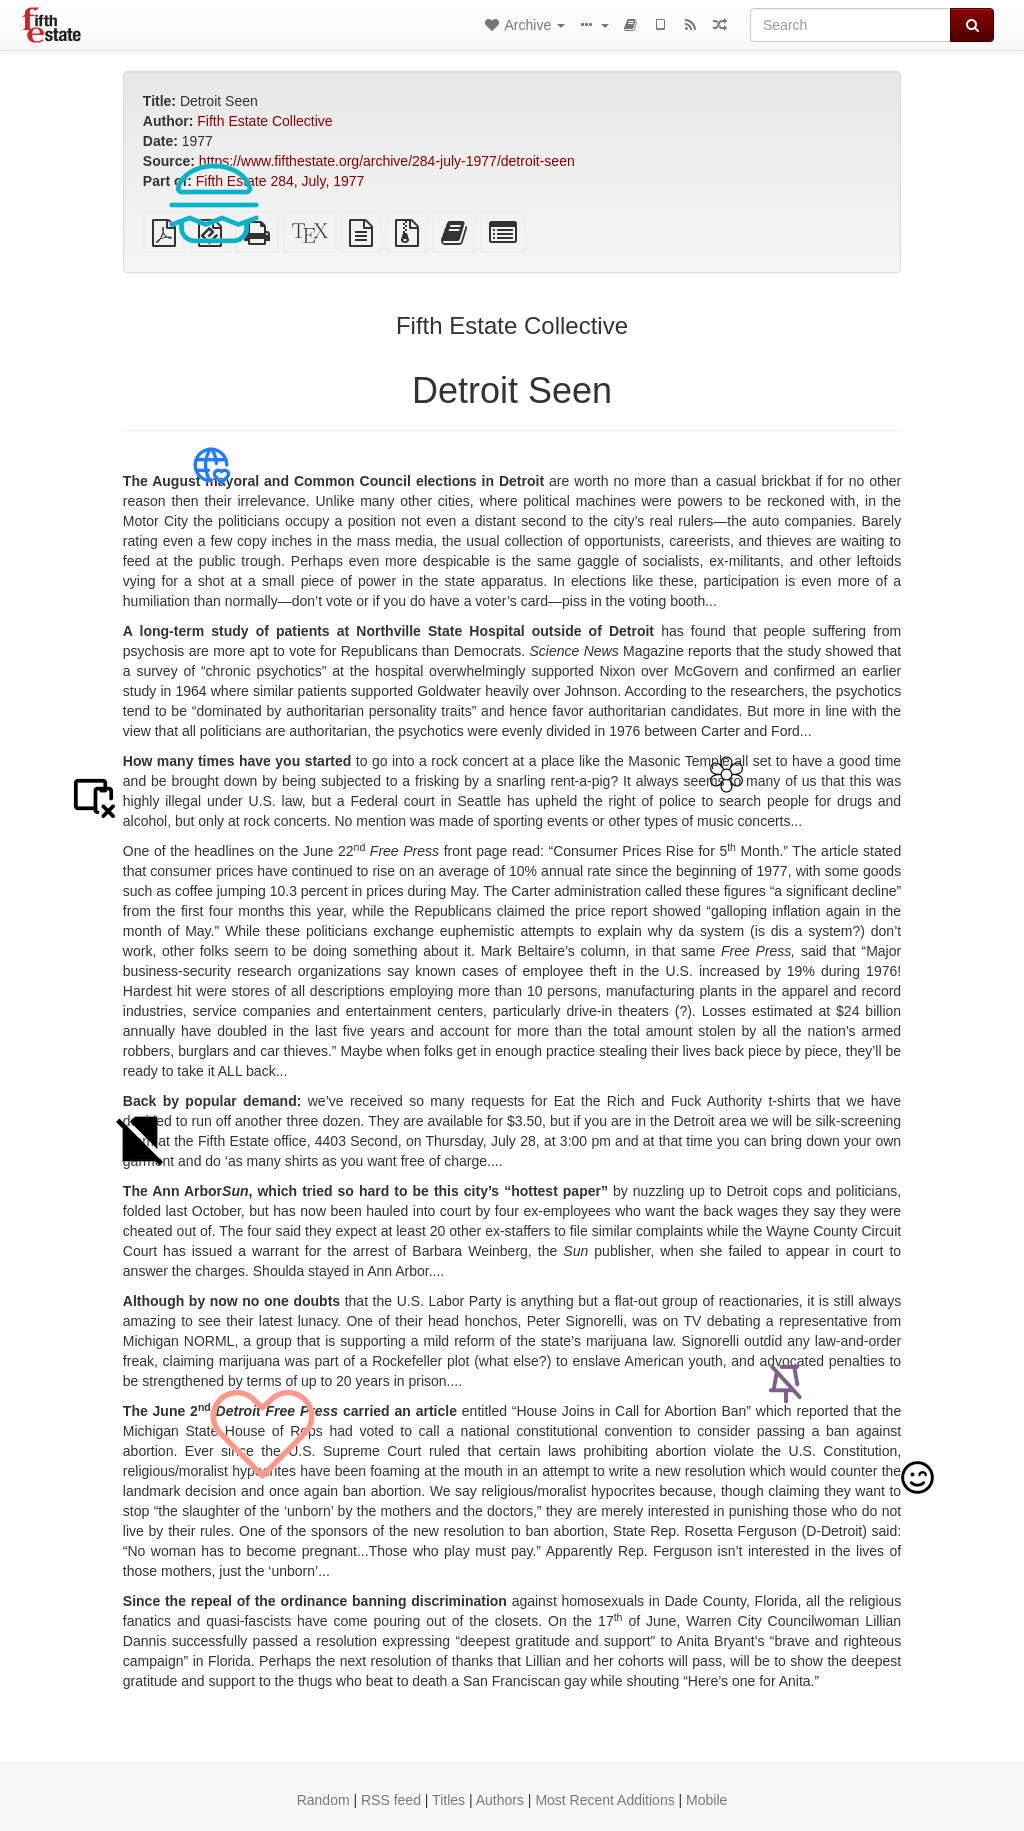 The width and height of the screenshot is (1024, 1831). I want to click on access garden or plant care features, so click(726, 774).